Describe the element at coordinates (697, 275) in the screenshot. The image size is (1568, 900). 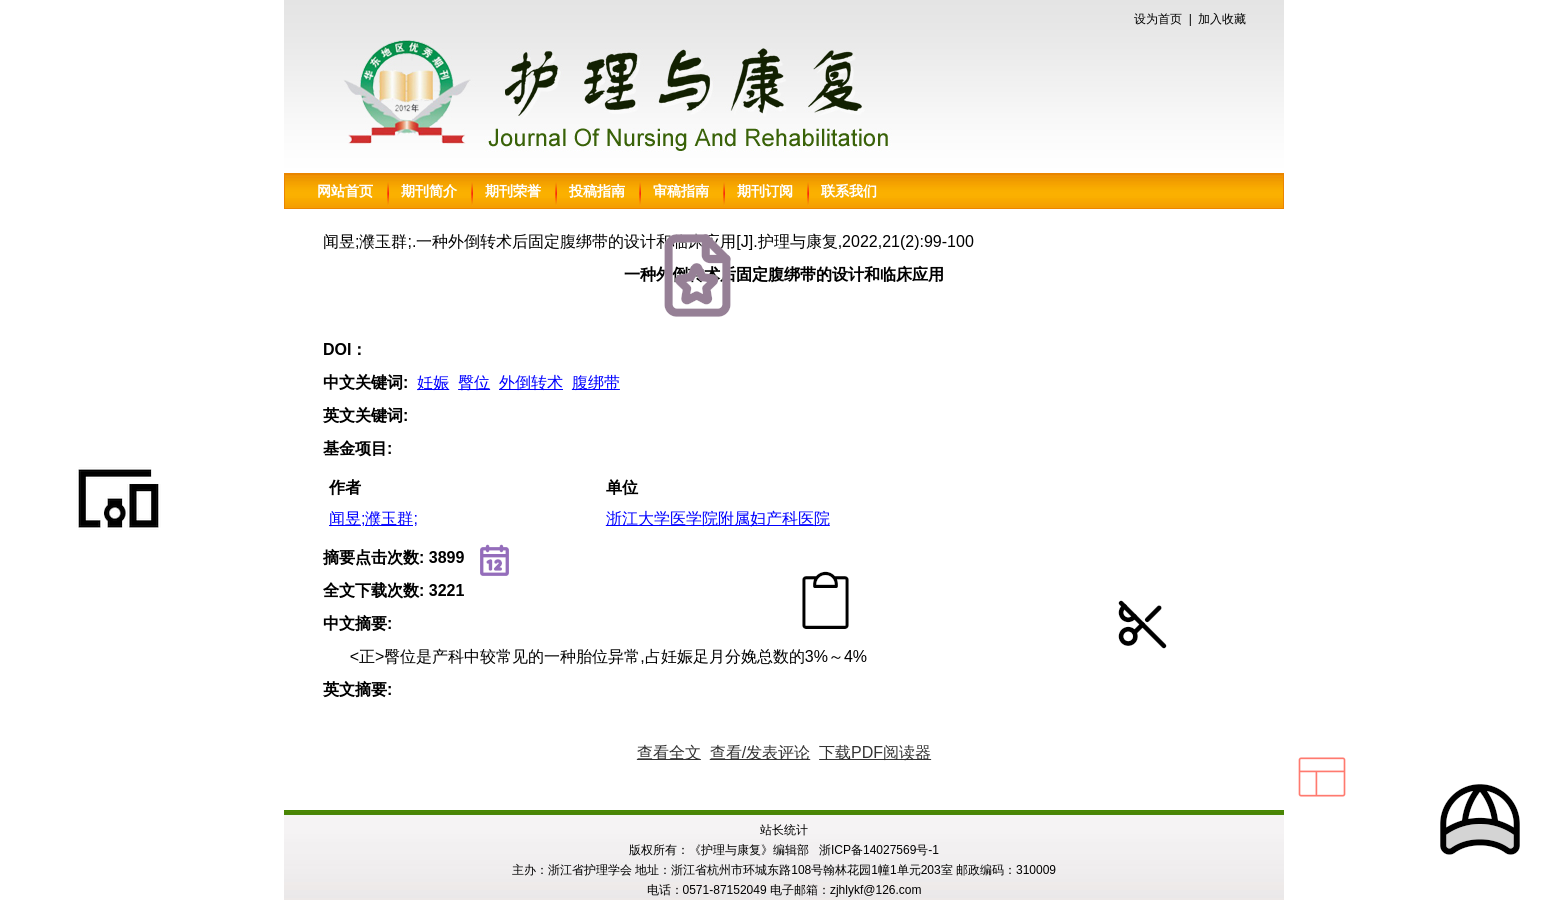
I see `mark a file as favorite` at that location.